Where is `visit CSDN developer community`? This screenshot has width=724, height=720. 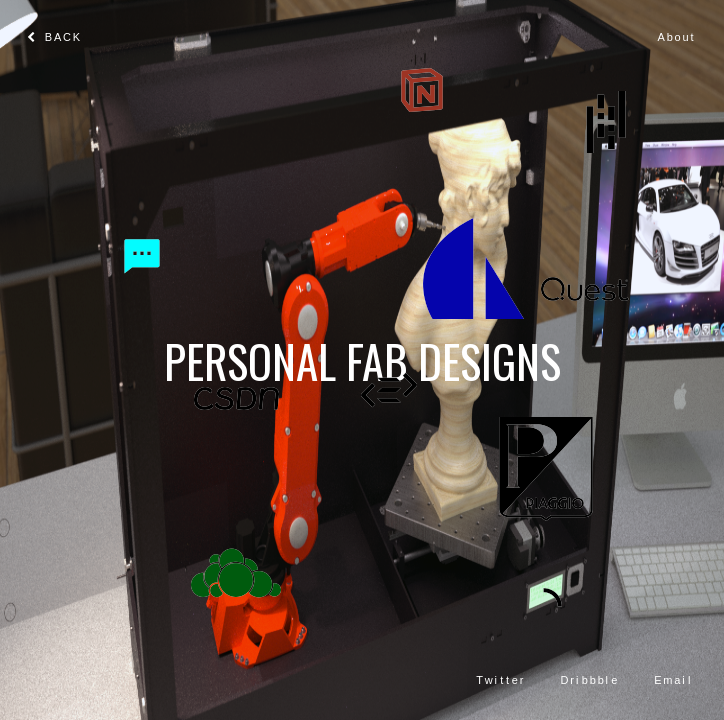 visit CSDN developer community is located at coordinates (236, 398).